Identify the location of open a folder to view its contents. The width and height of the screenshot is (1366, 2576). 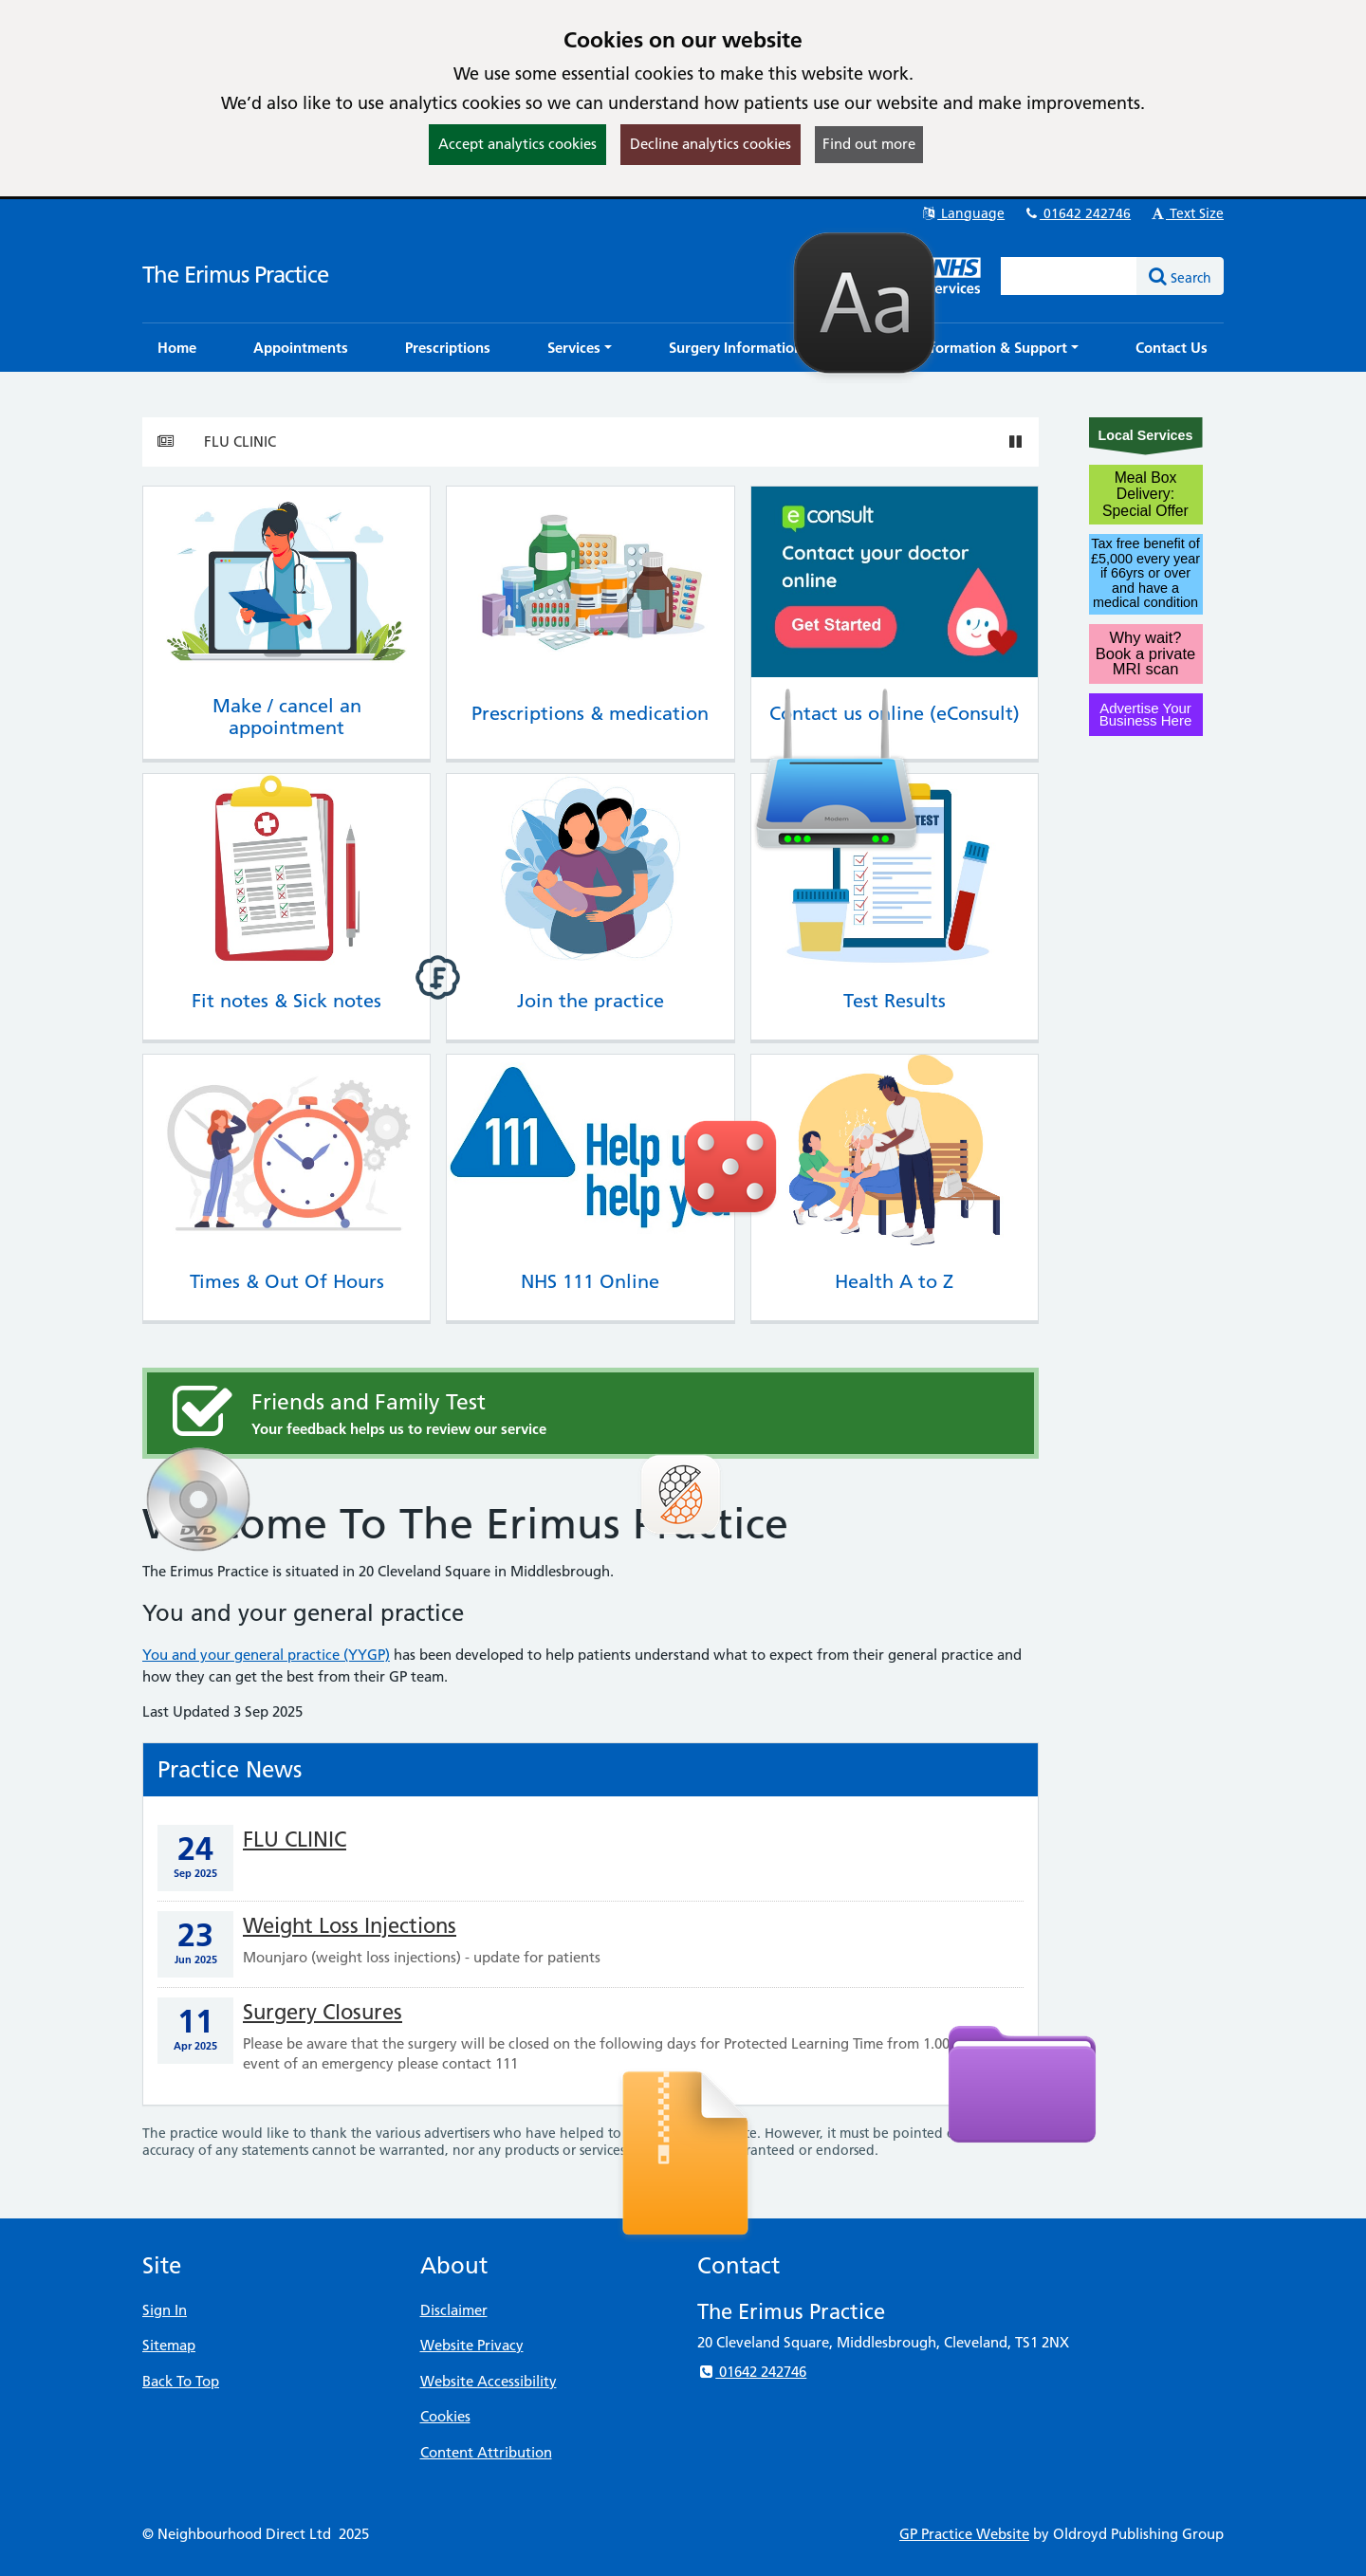
(1022, 2084).